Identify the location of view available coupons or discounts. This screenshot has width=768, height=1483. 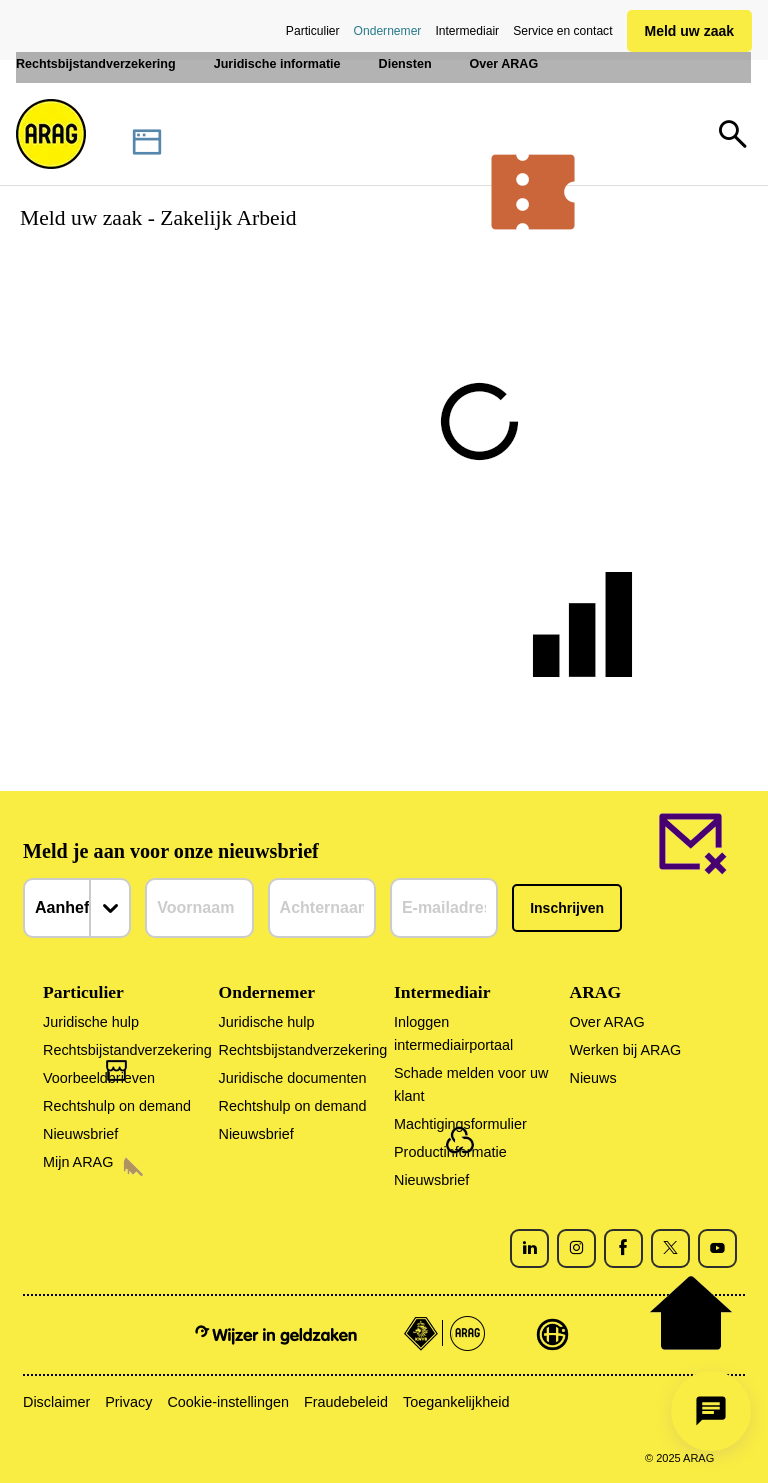
(533, 192).